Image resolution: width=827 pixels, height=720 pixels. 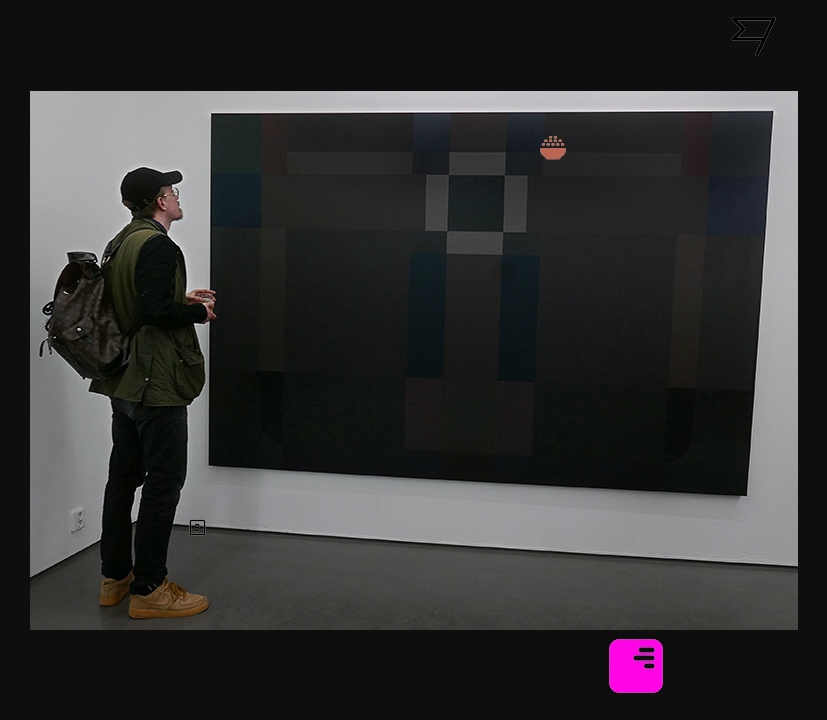 What do you see at coordinates (636, 666) in the screenshot?
I see `align content to top-right of container` at bounding box center [636, 666].